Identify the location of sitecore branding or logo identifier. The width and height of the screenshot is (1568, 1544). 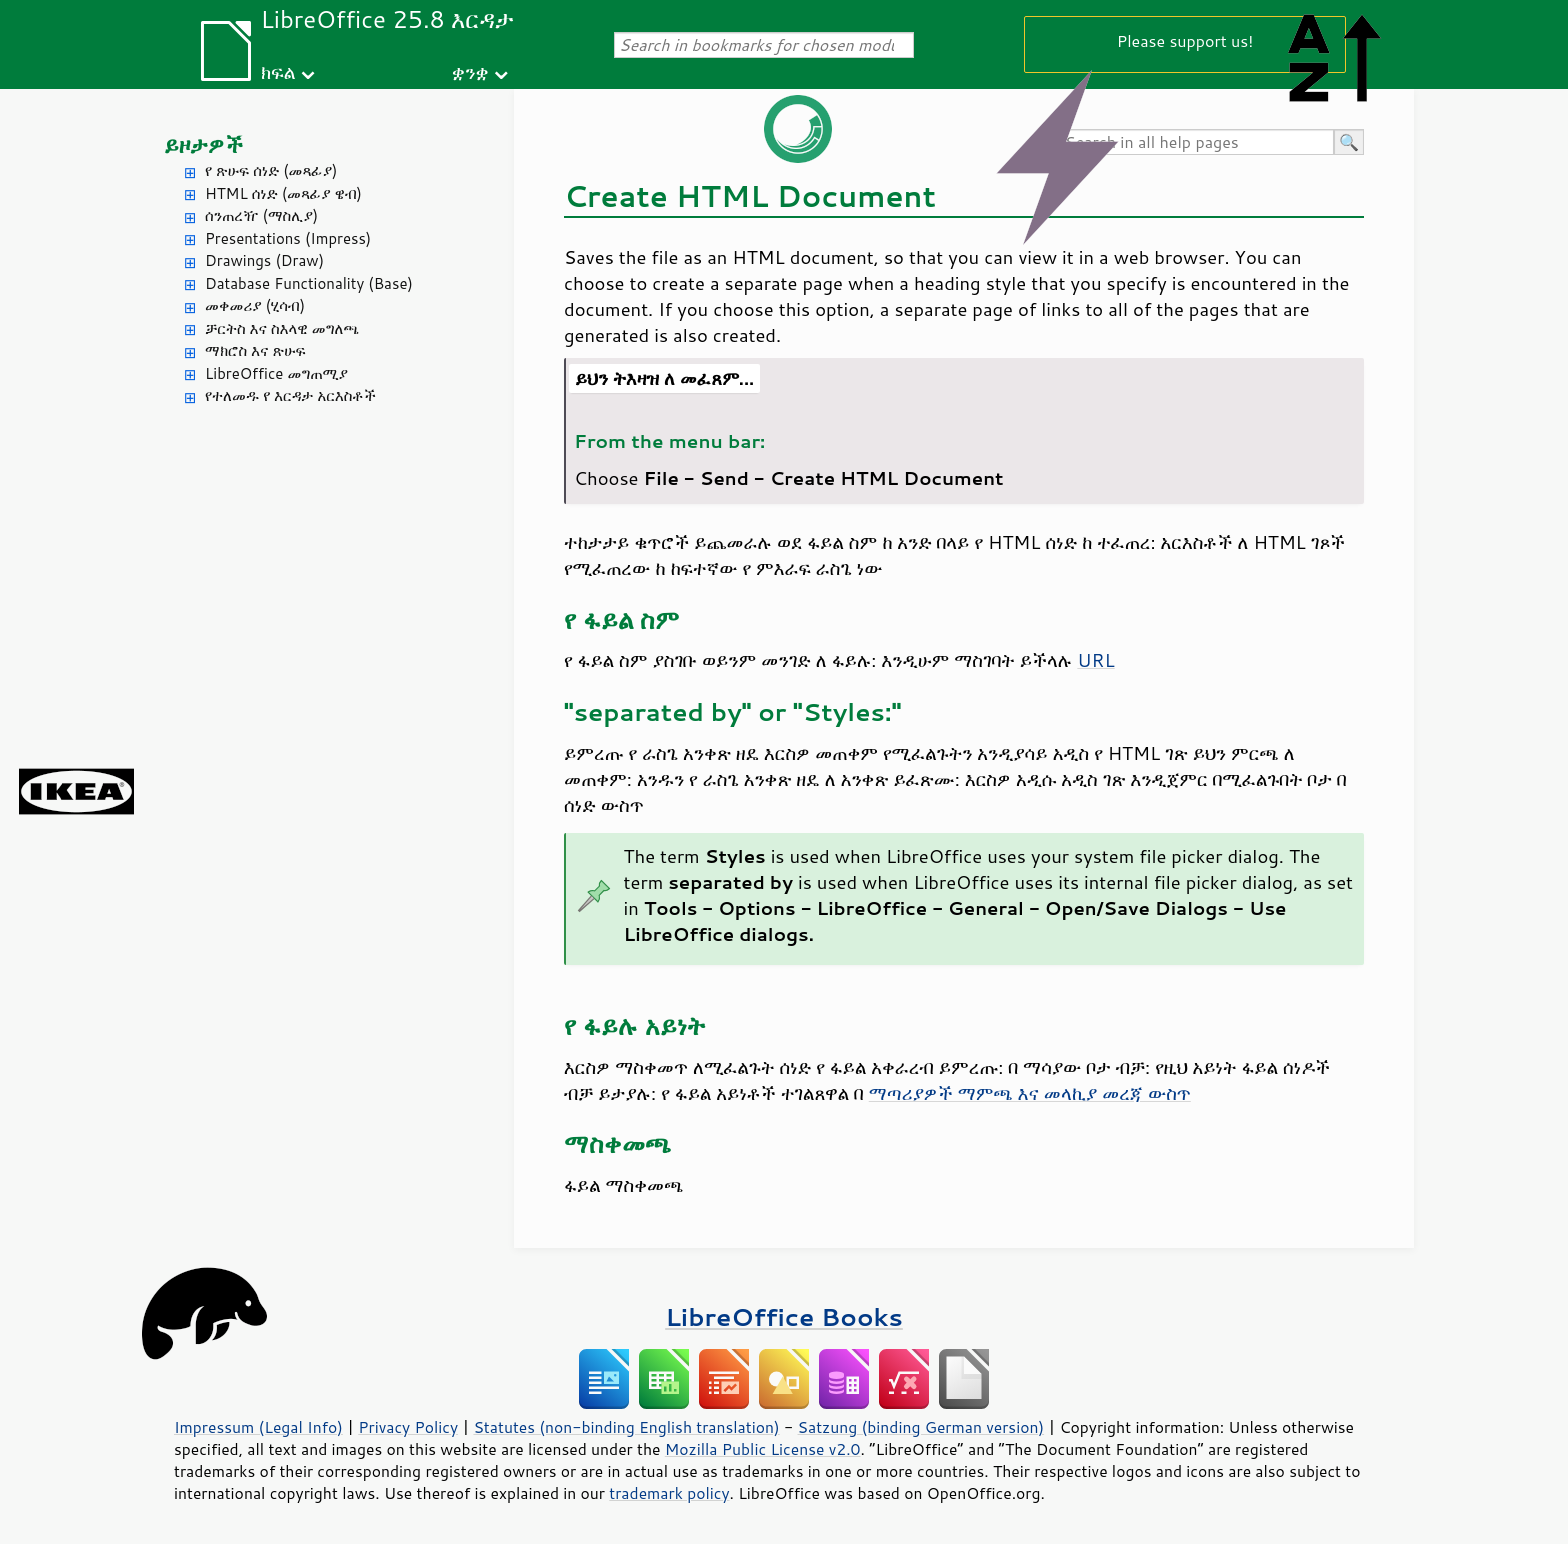
(798, 129).